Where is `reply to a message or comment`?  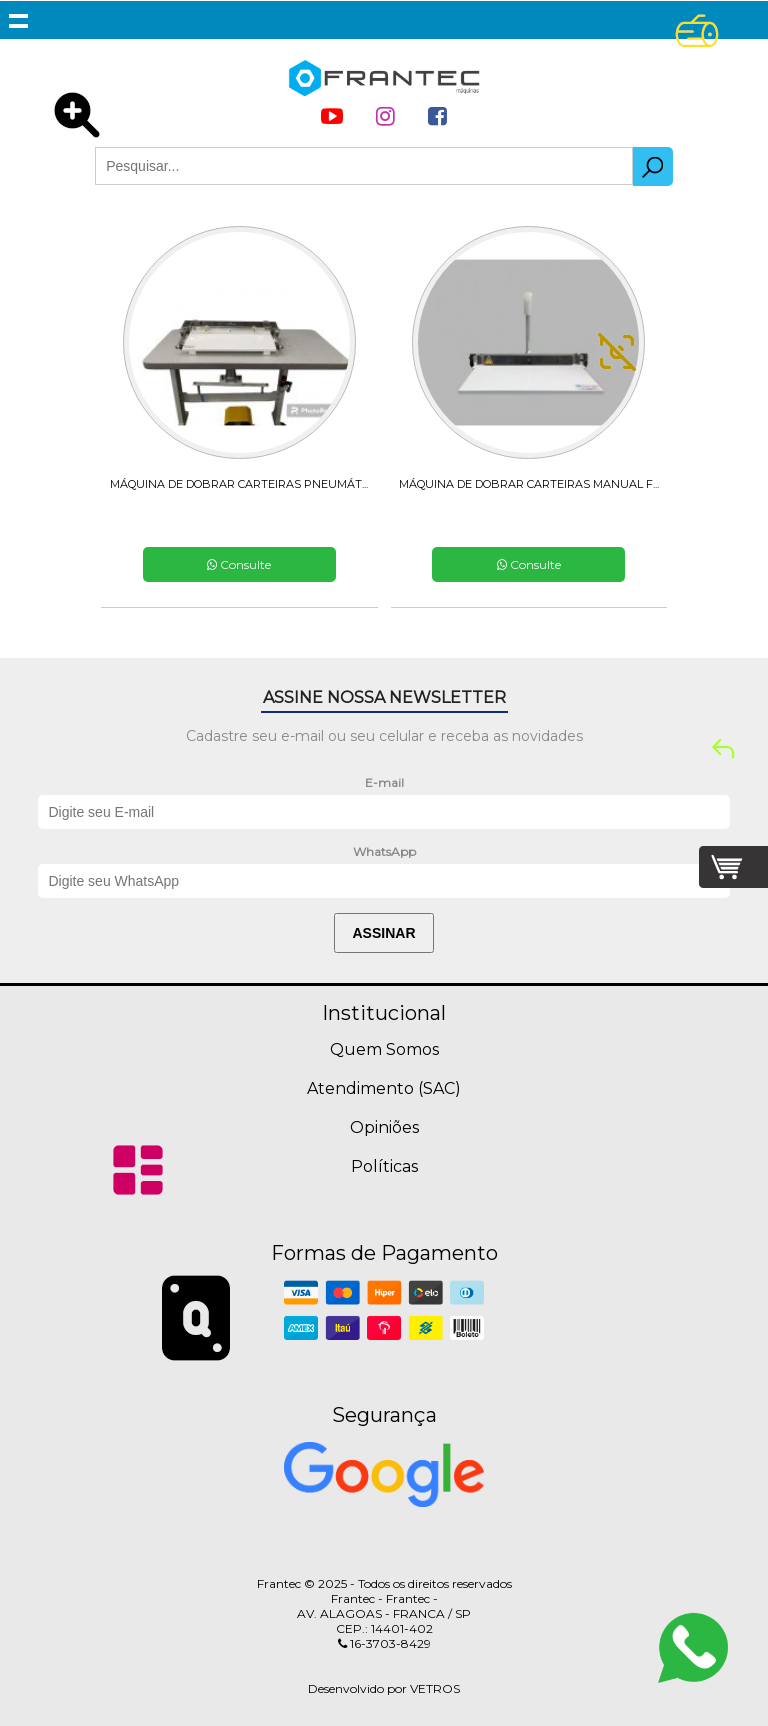 reply to a message or comment is located at coordinates (723, 749).